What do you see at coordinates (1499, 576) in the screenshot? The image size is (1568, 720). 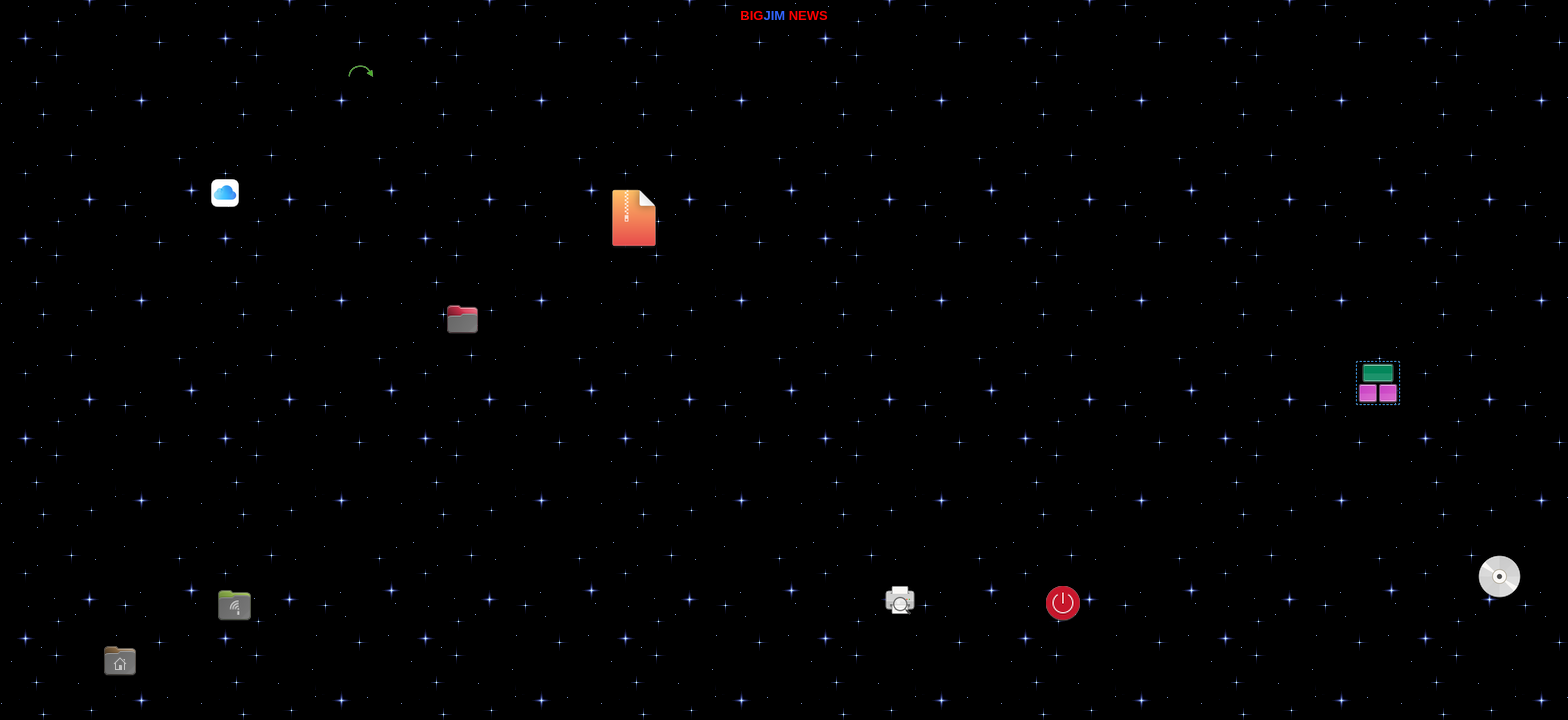 I see `access CD/DVD drive contents` at bounding box center [1499, 576].